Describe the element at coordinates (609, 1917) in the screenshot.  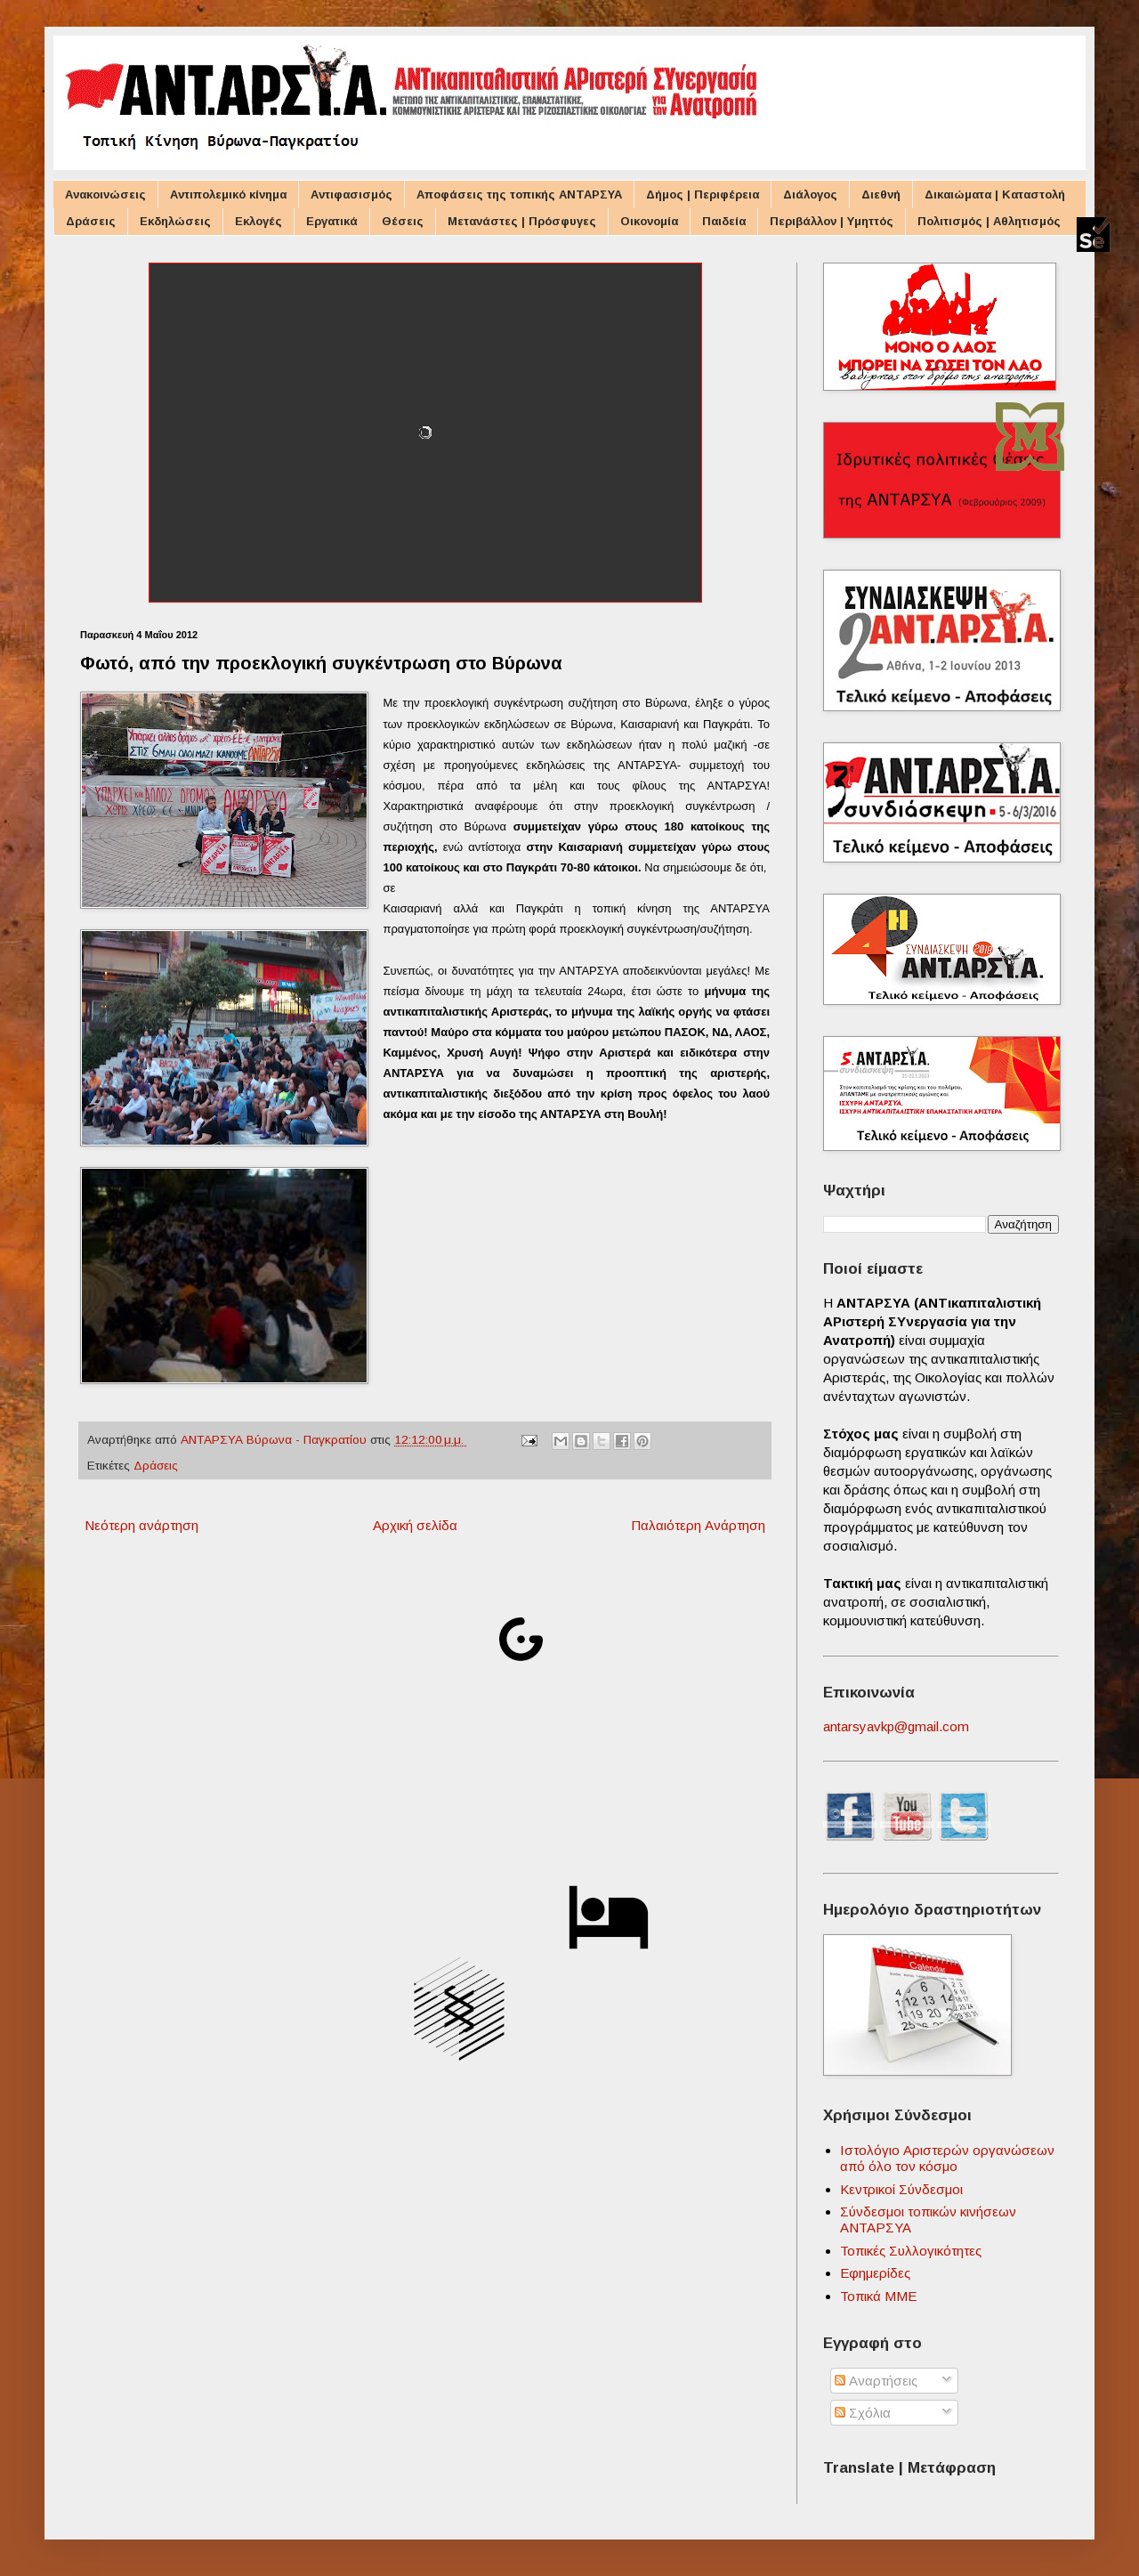
I see `find nearby hotels or accommodations` at that location.